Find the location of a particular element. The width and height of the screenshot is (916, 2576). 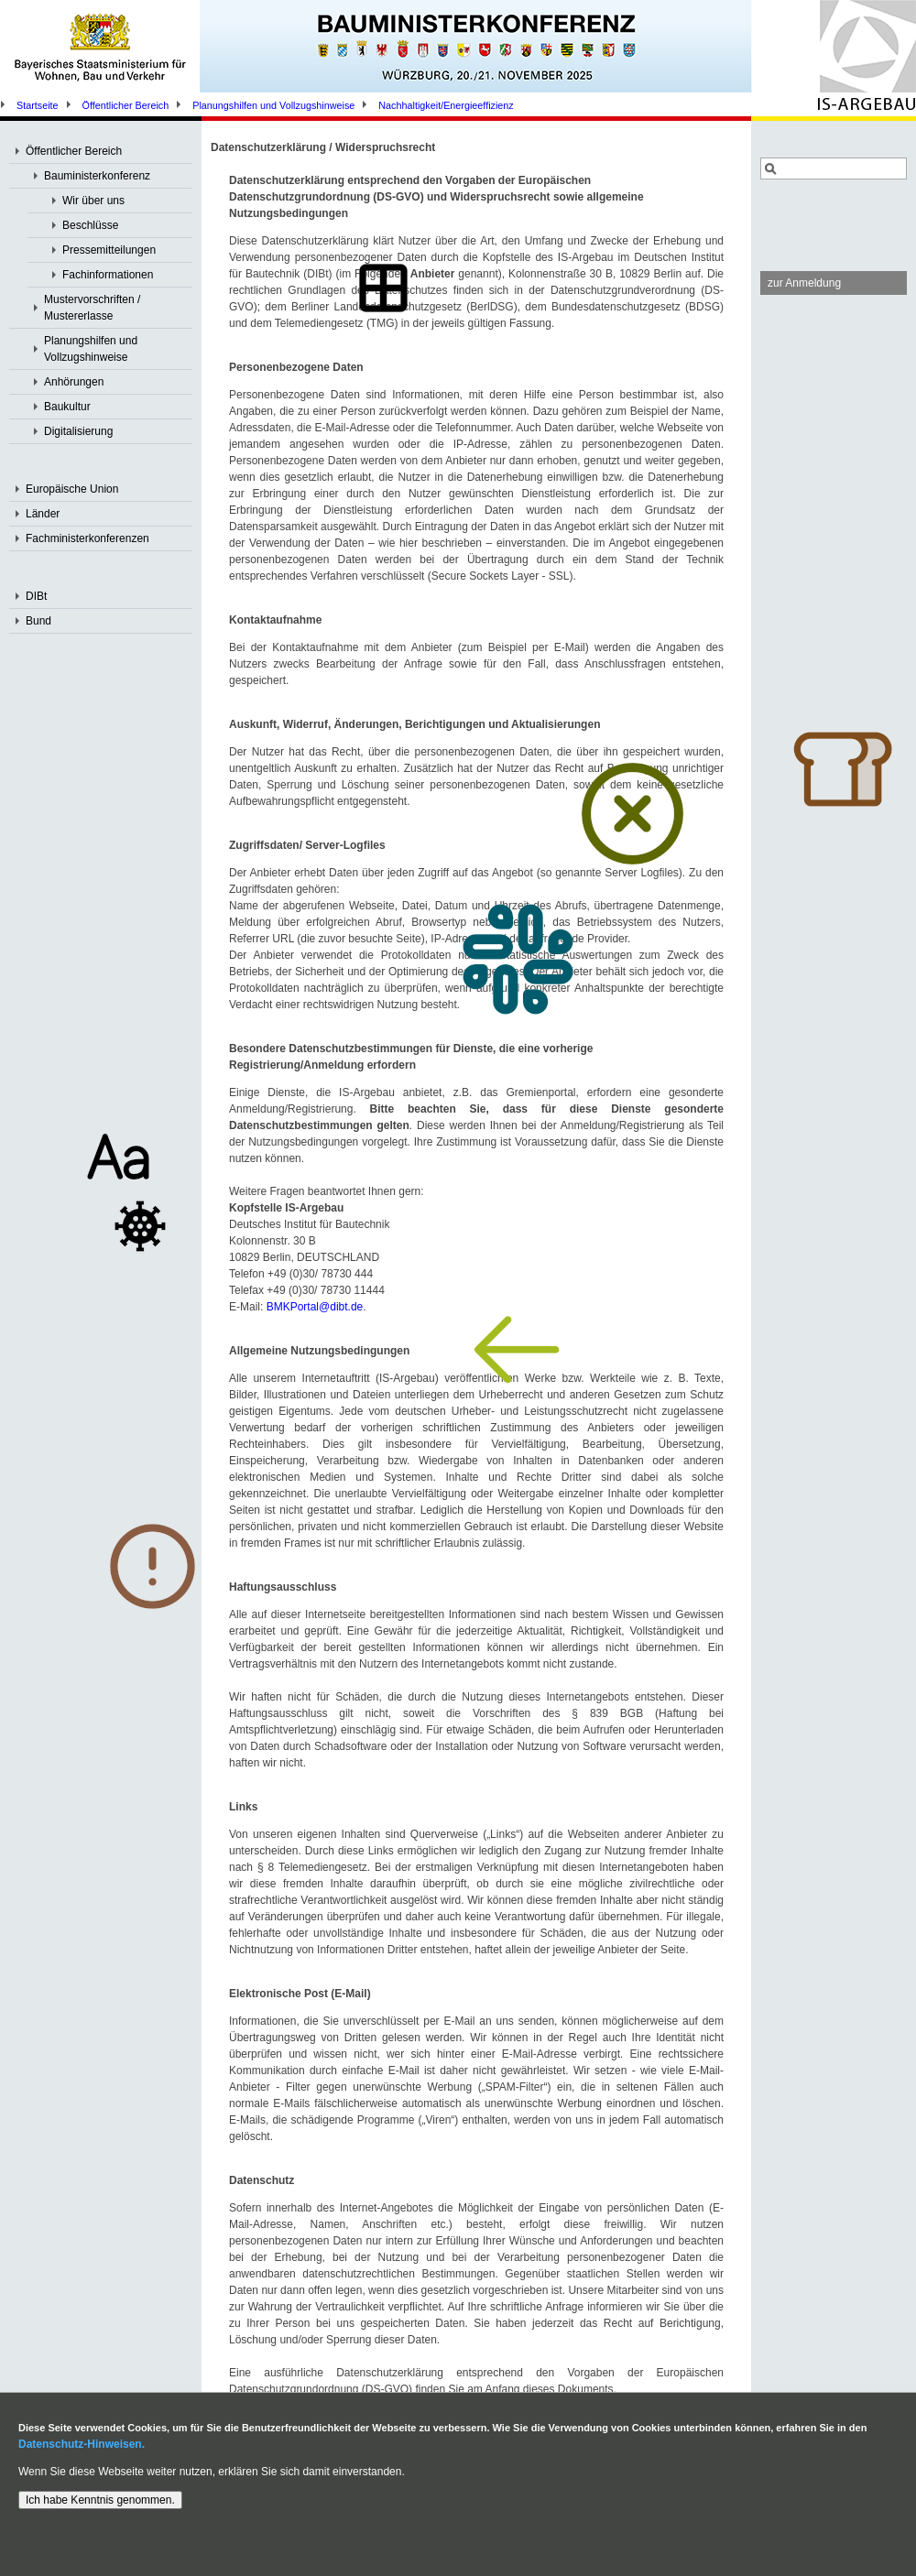

go back to the previous page is located at coordinates (516, 1348).